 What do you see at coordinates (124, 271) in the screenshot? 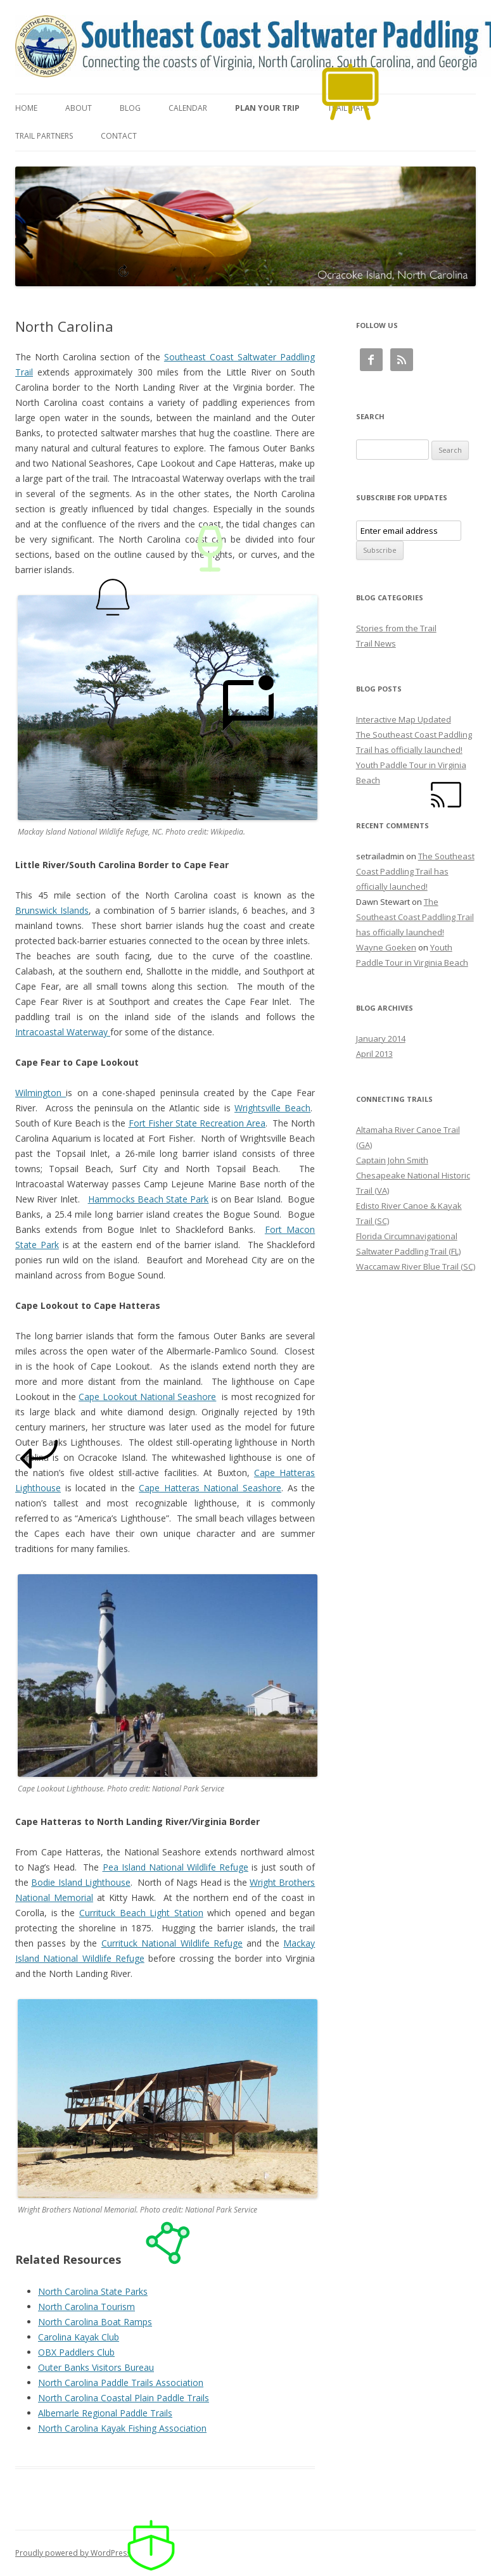
I see `skip forward 10 seconds in media playback` at bounding box center [124, 271].